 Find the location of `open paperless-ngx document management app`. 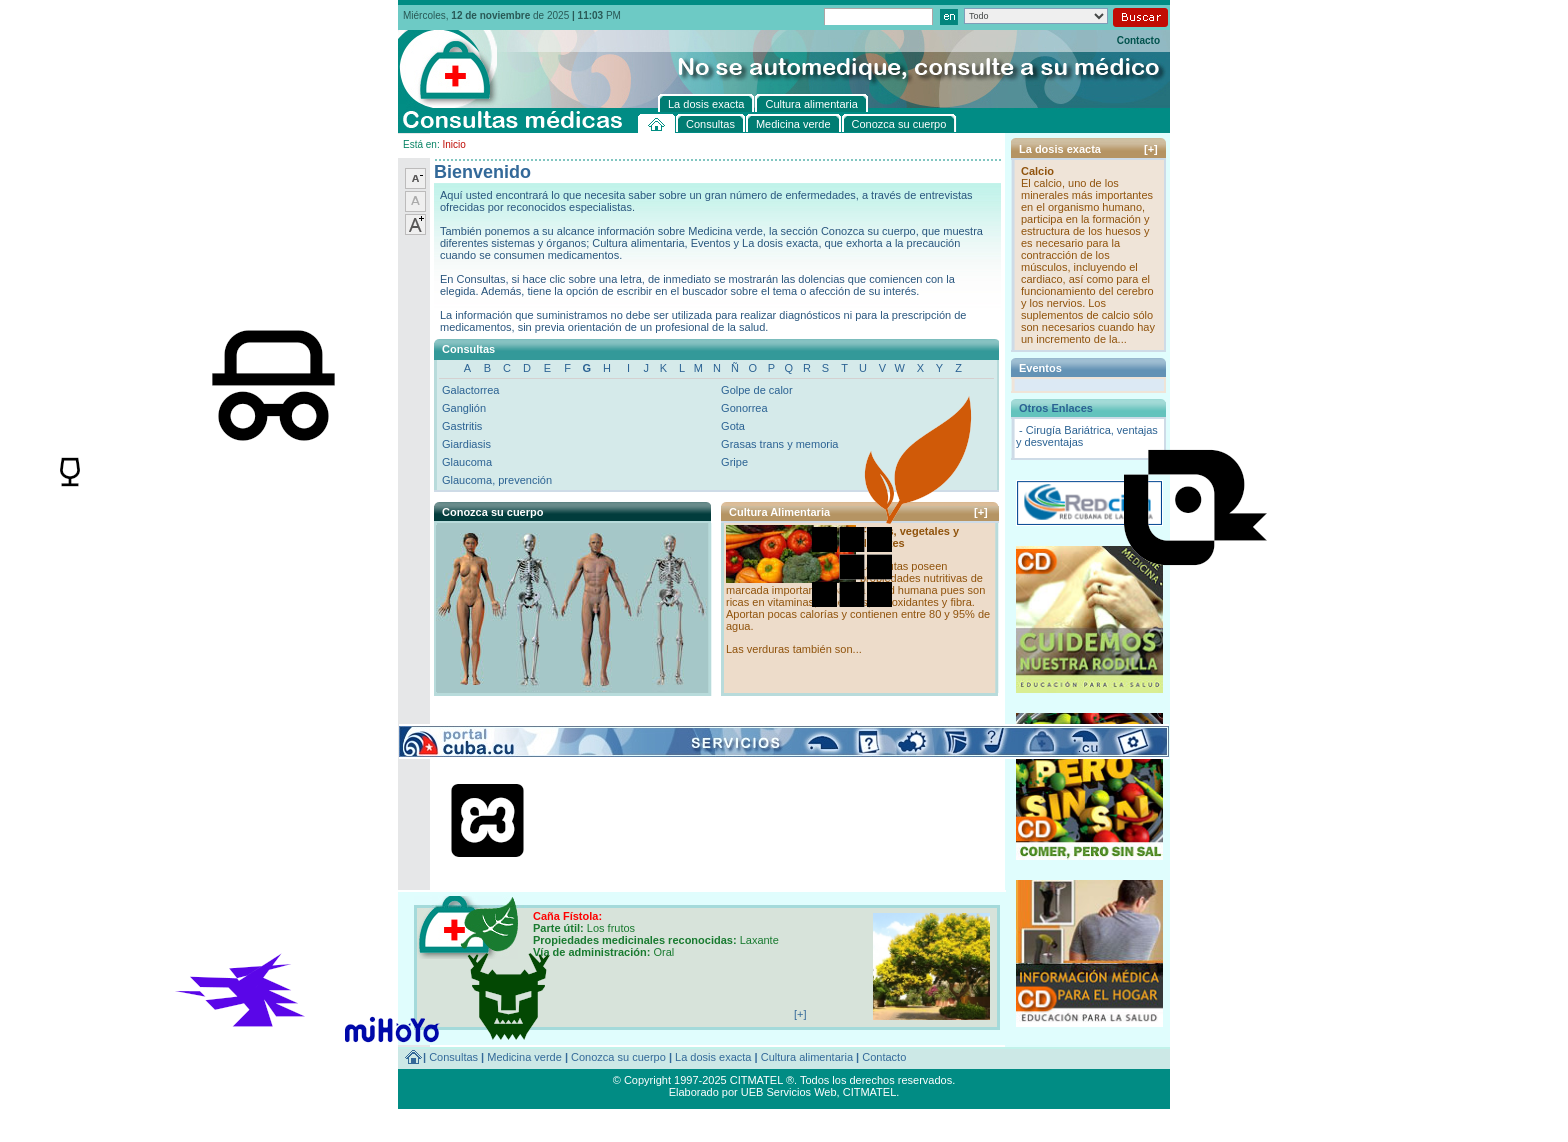

open paperless-ngx document management app is located at coordinates (918, 460).